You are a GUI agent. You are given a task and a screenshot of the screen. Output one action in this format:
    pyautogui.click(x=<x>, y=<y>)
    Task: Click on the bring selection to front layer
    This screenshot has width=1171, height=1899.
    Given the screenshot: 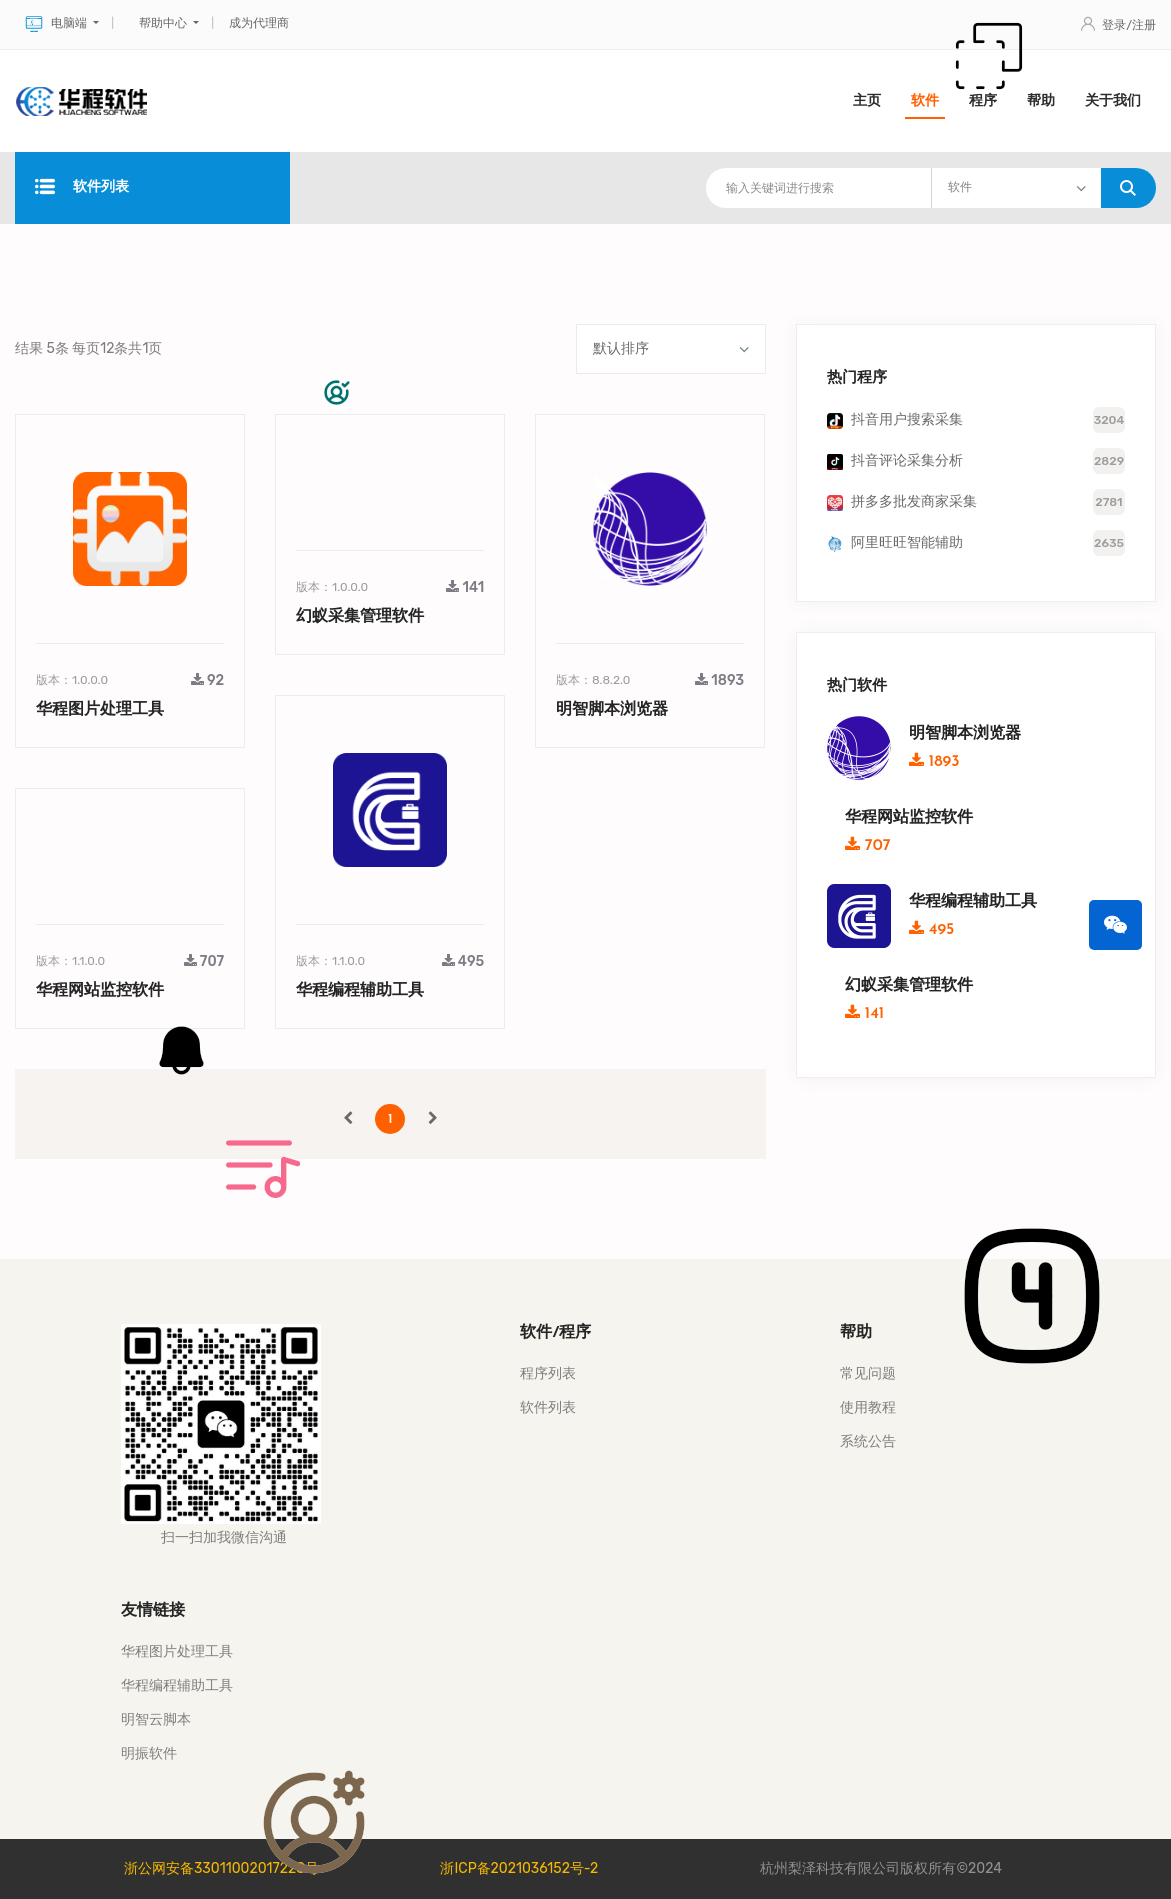 What is the action you would take?
    pyautogui.click(x=989, y=56)
    